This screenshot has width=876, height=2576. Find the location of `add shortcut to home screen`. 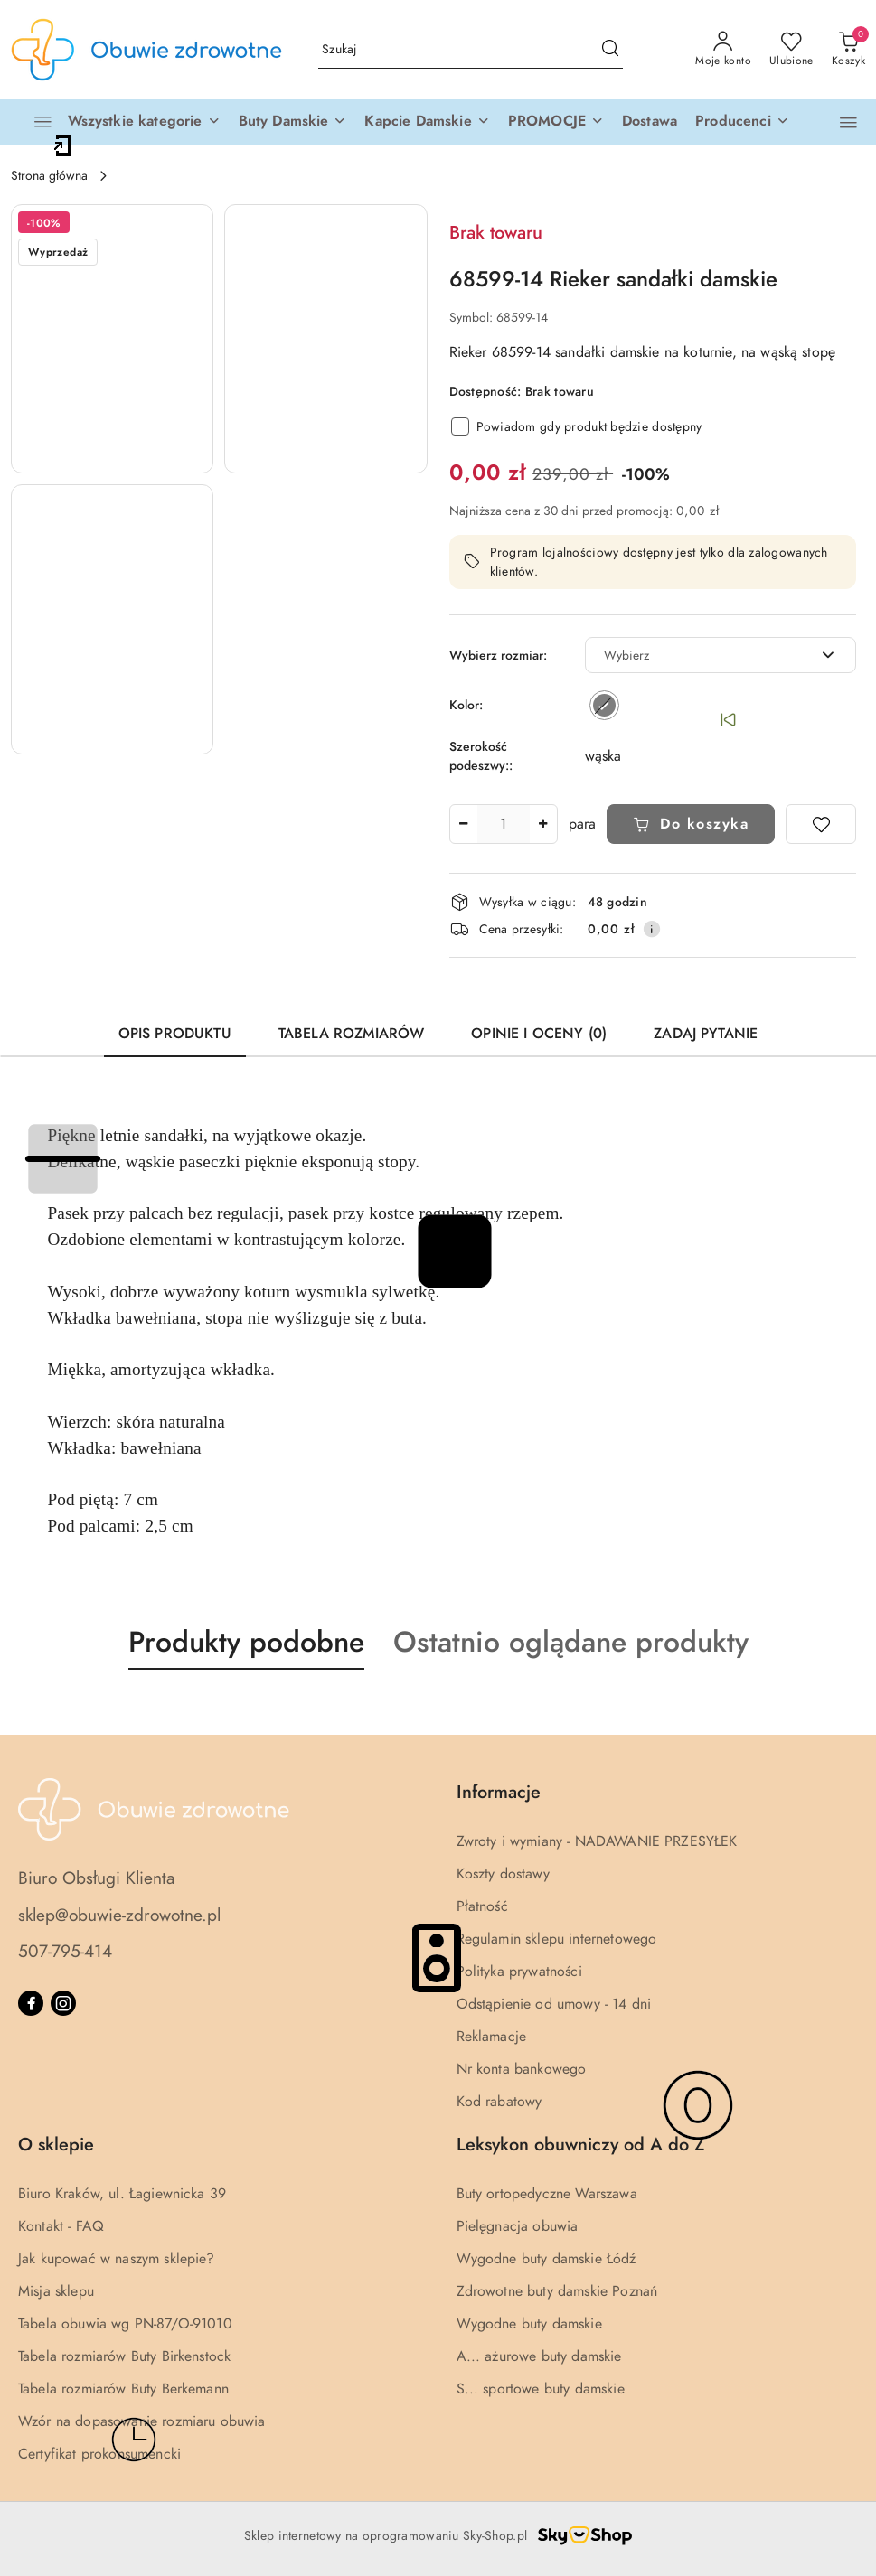

add shortcut to home screen is located at coordinates (62, 145).